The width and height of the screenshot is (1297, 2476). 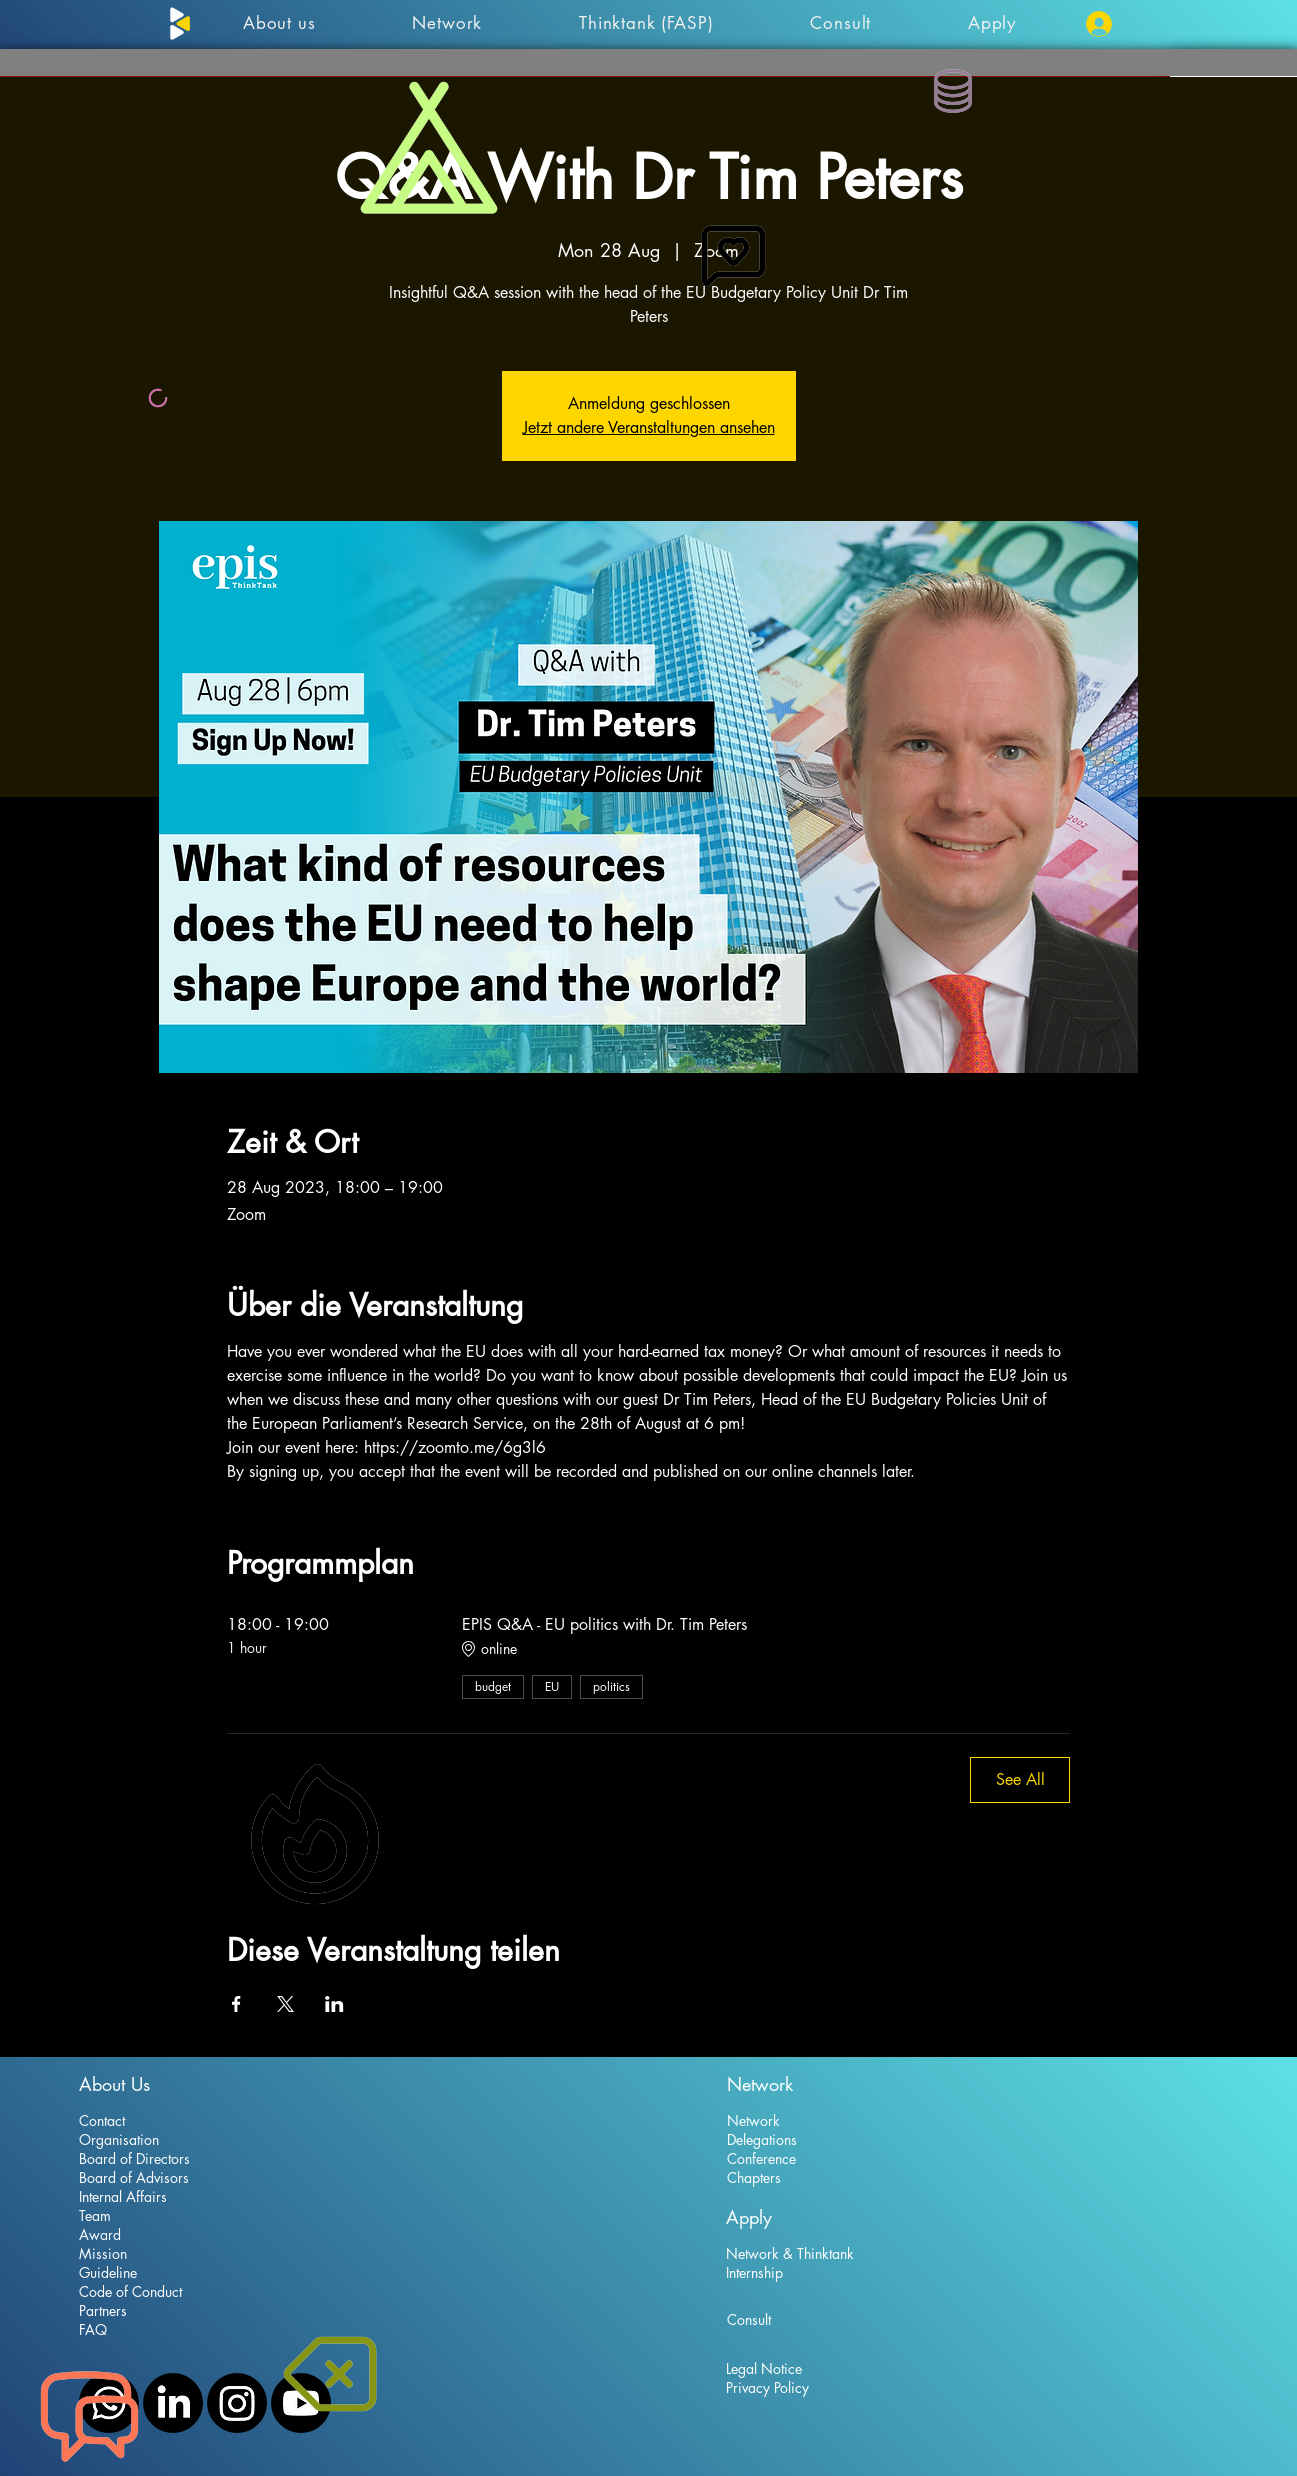 What do you see at coordinates (89, 2416) in the screenshot?
I see `open messaging or chat` at bounding box center [89, 2416].